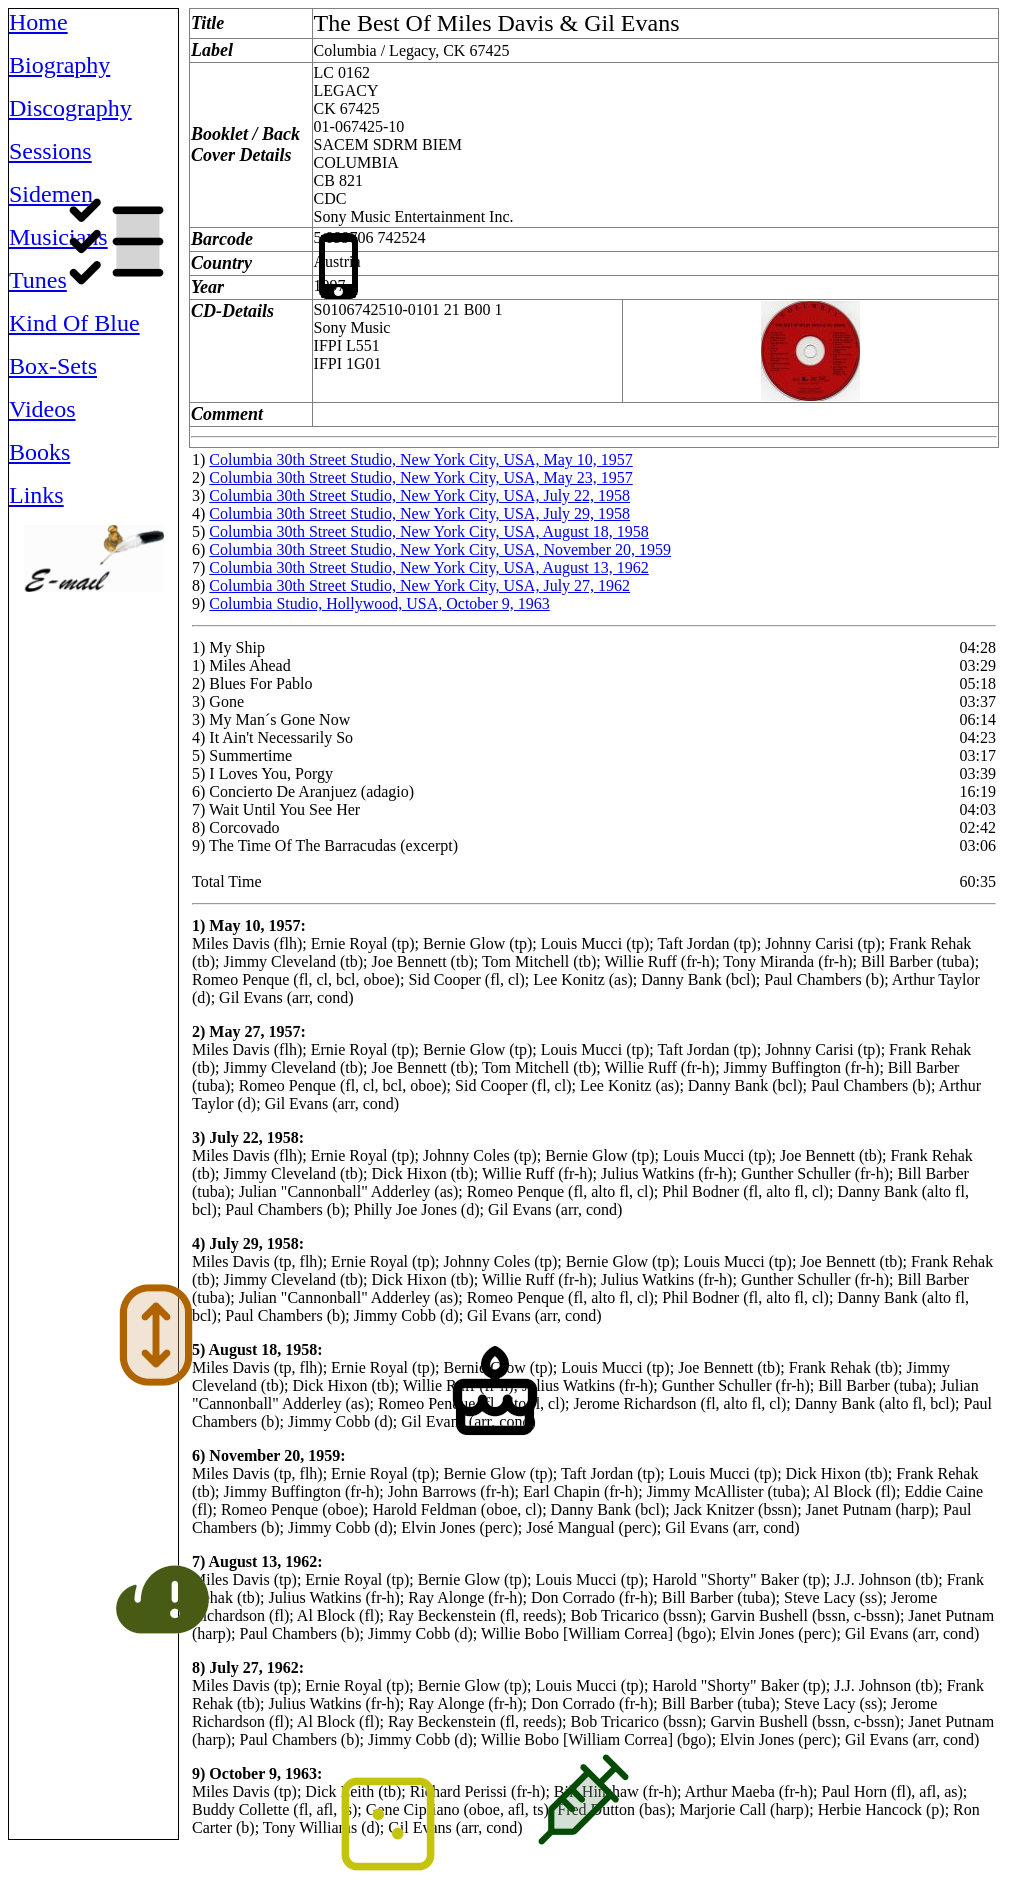 This screenshot has height=1890, width=1024. Describe the element at coordinates (388, 1824) in the screenshot. I see `roll dice or generate random number` at that location.